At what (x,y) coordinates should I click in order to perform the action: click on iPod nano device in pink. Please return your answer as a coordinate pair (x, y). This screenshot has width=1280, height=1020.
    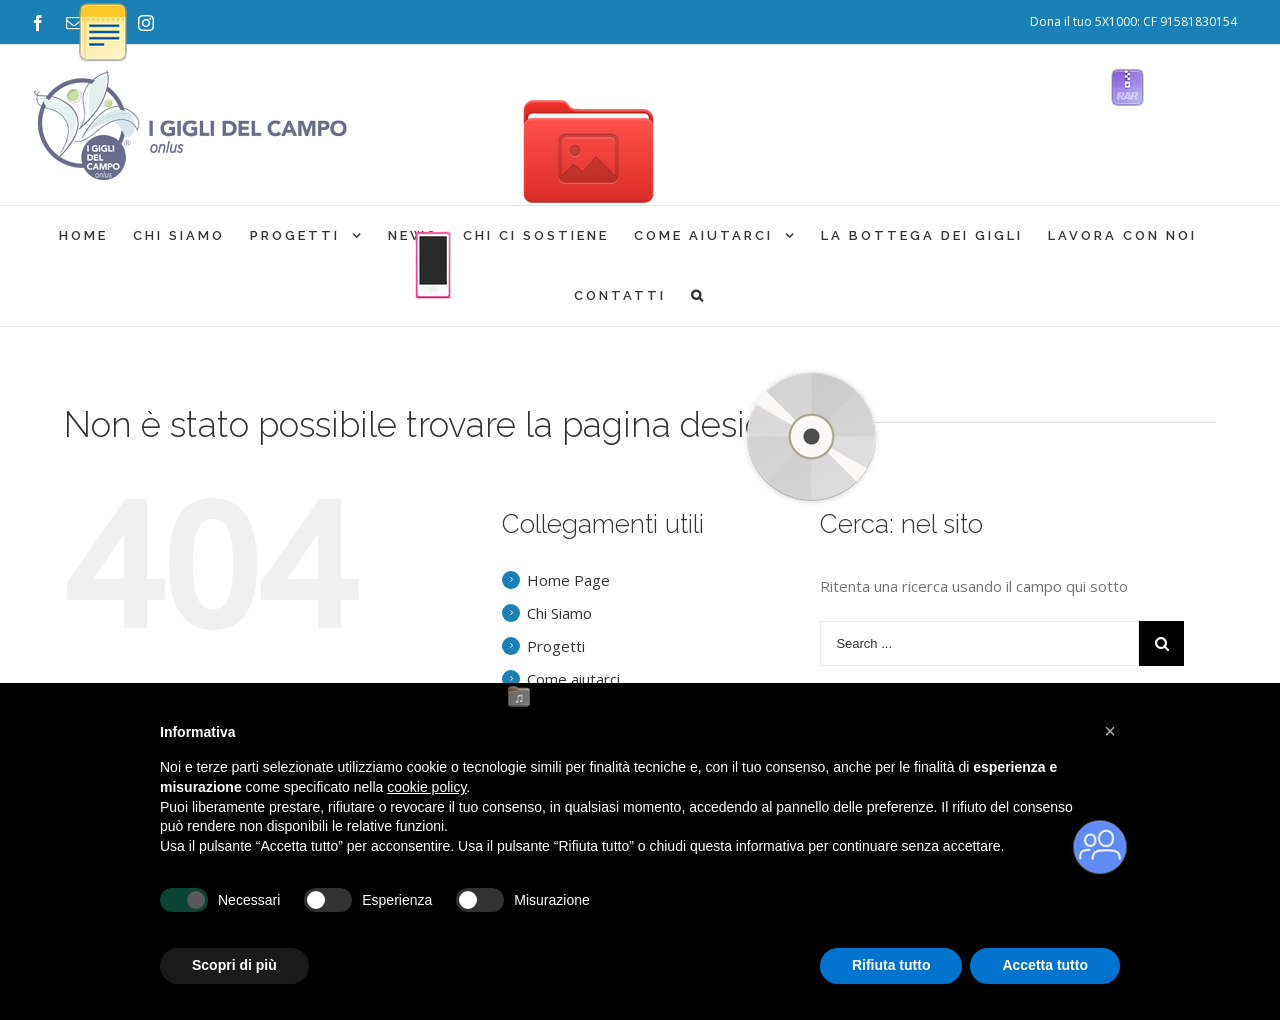
    Looking at the image, I should click on (433, 265).